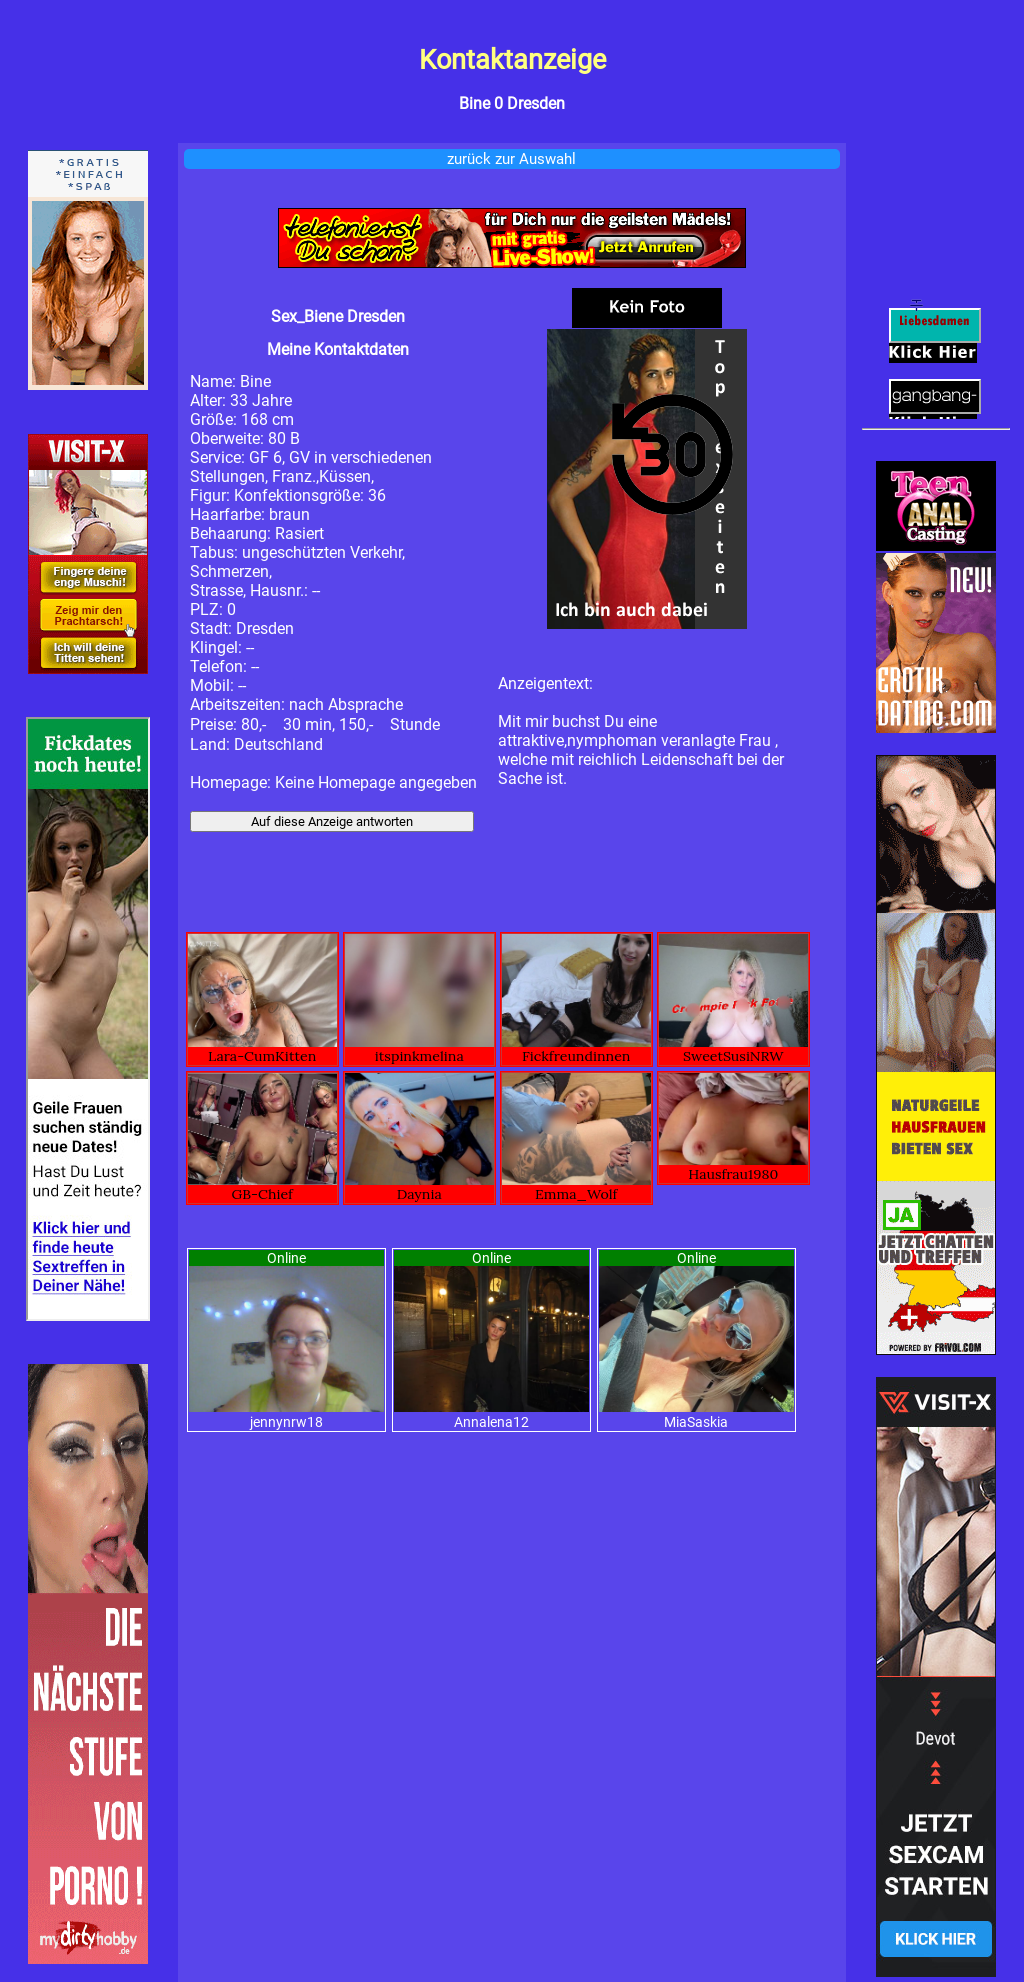 The width and height of the screenshot is (1024, 1982). What do you see at coordinates (672, 454) in the screenshot?
I see `rewind 30 seconds` at bounding box center [672, 454].